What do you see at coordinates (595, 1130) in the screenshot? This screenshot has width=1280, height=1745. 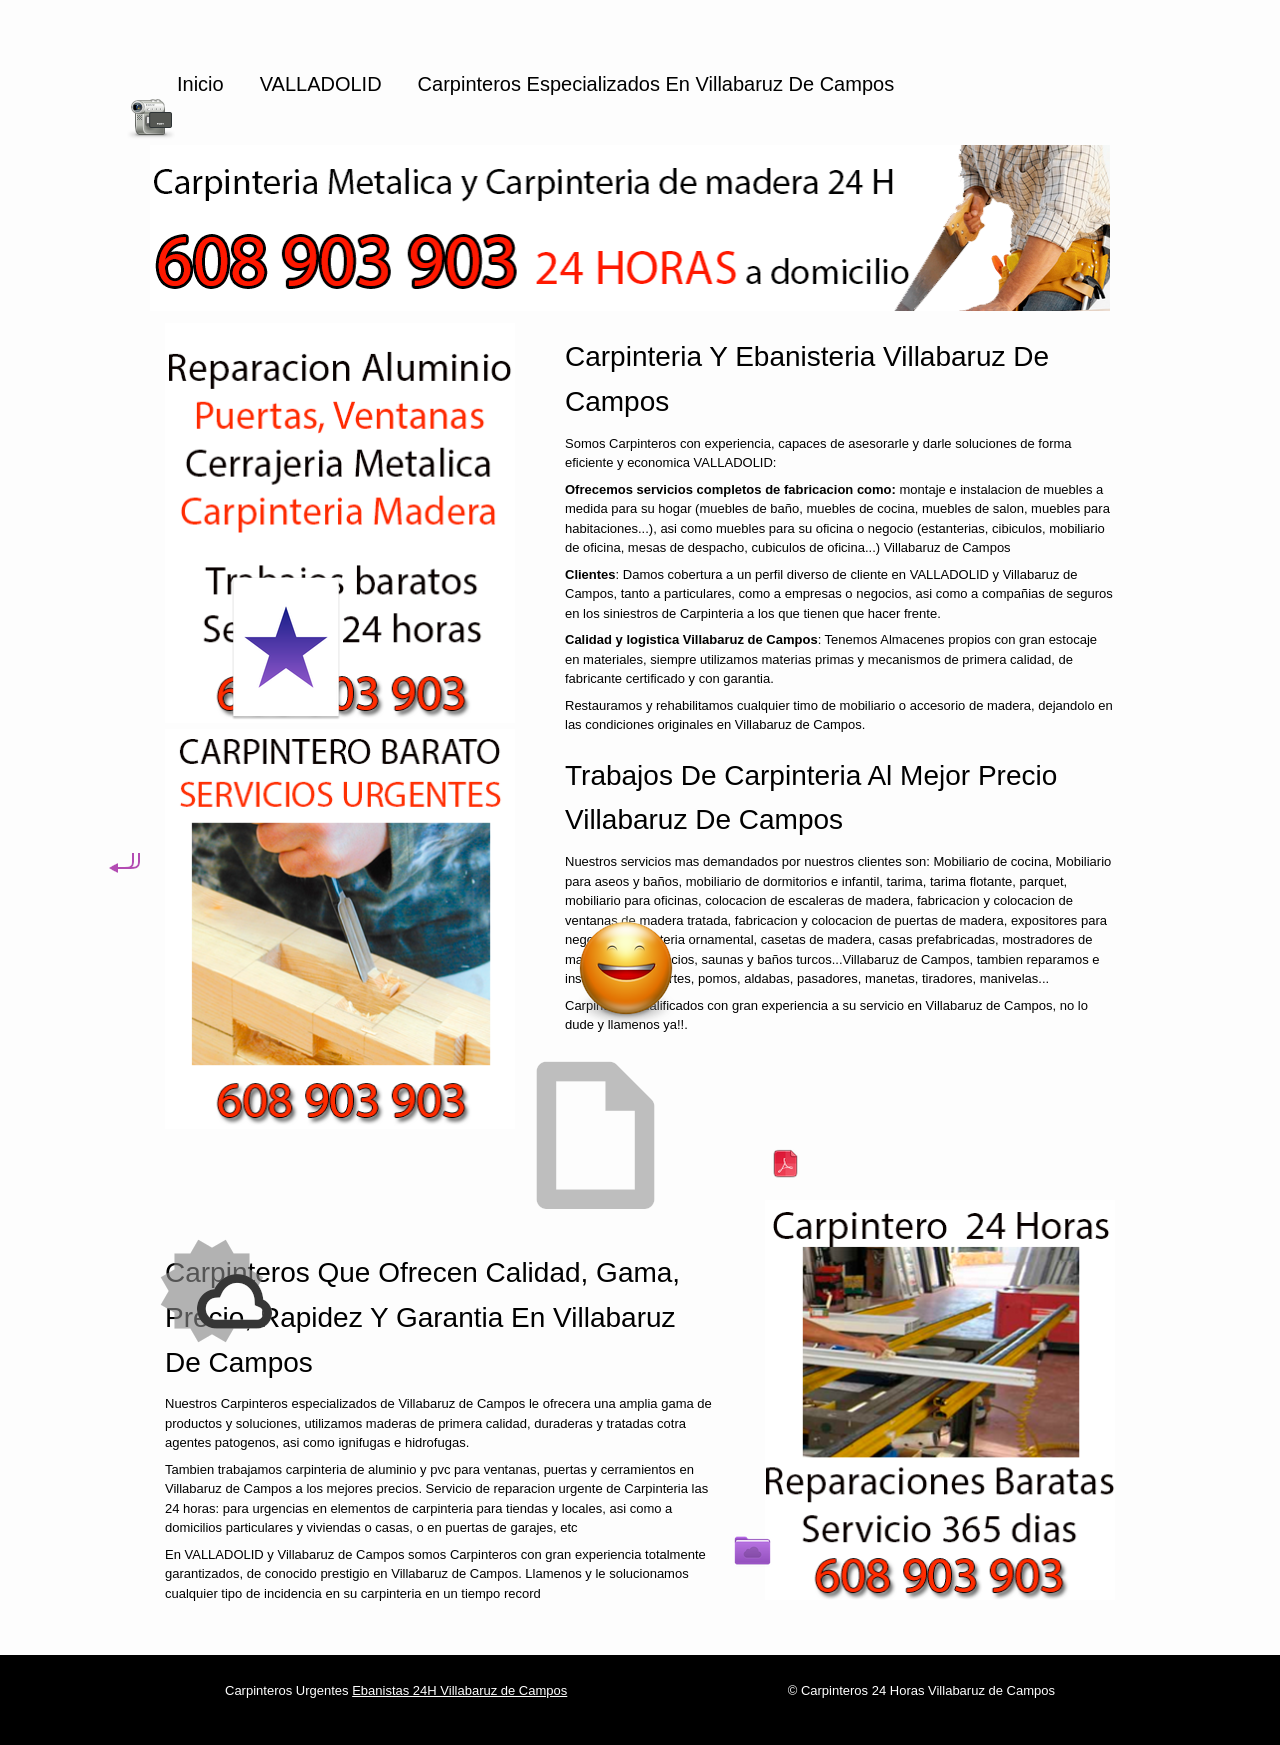 I see `a generic text or document file` at bounding box center [595, 1130].